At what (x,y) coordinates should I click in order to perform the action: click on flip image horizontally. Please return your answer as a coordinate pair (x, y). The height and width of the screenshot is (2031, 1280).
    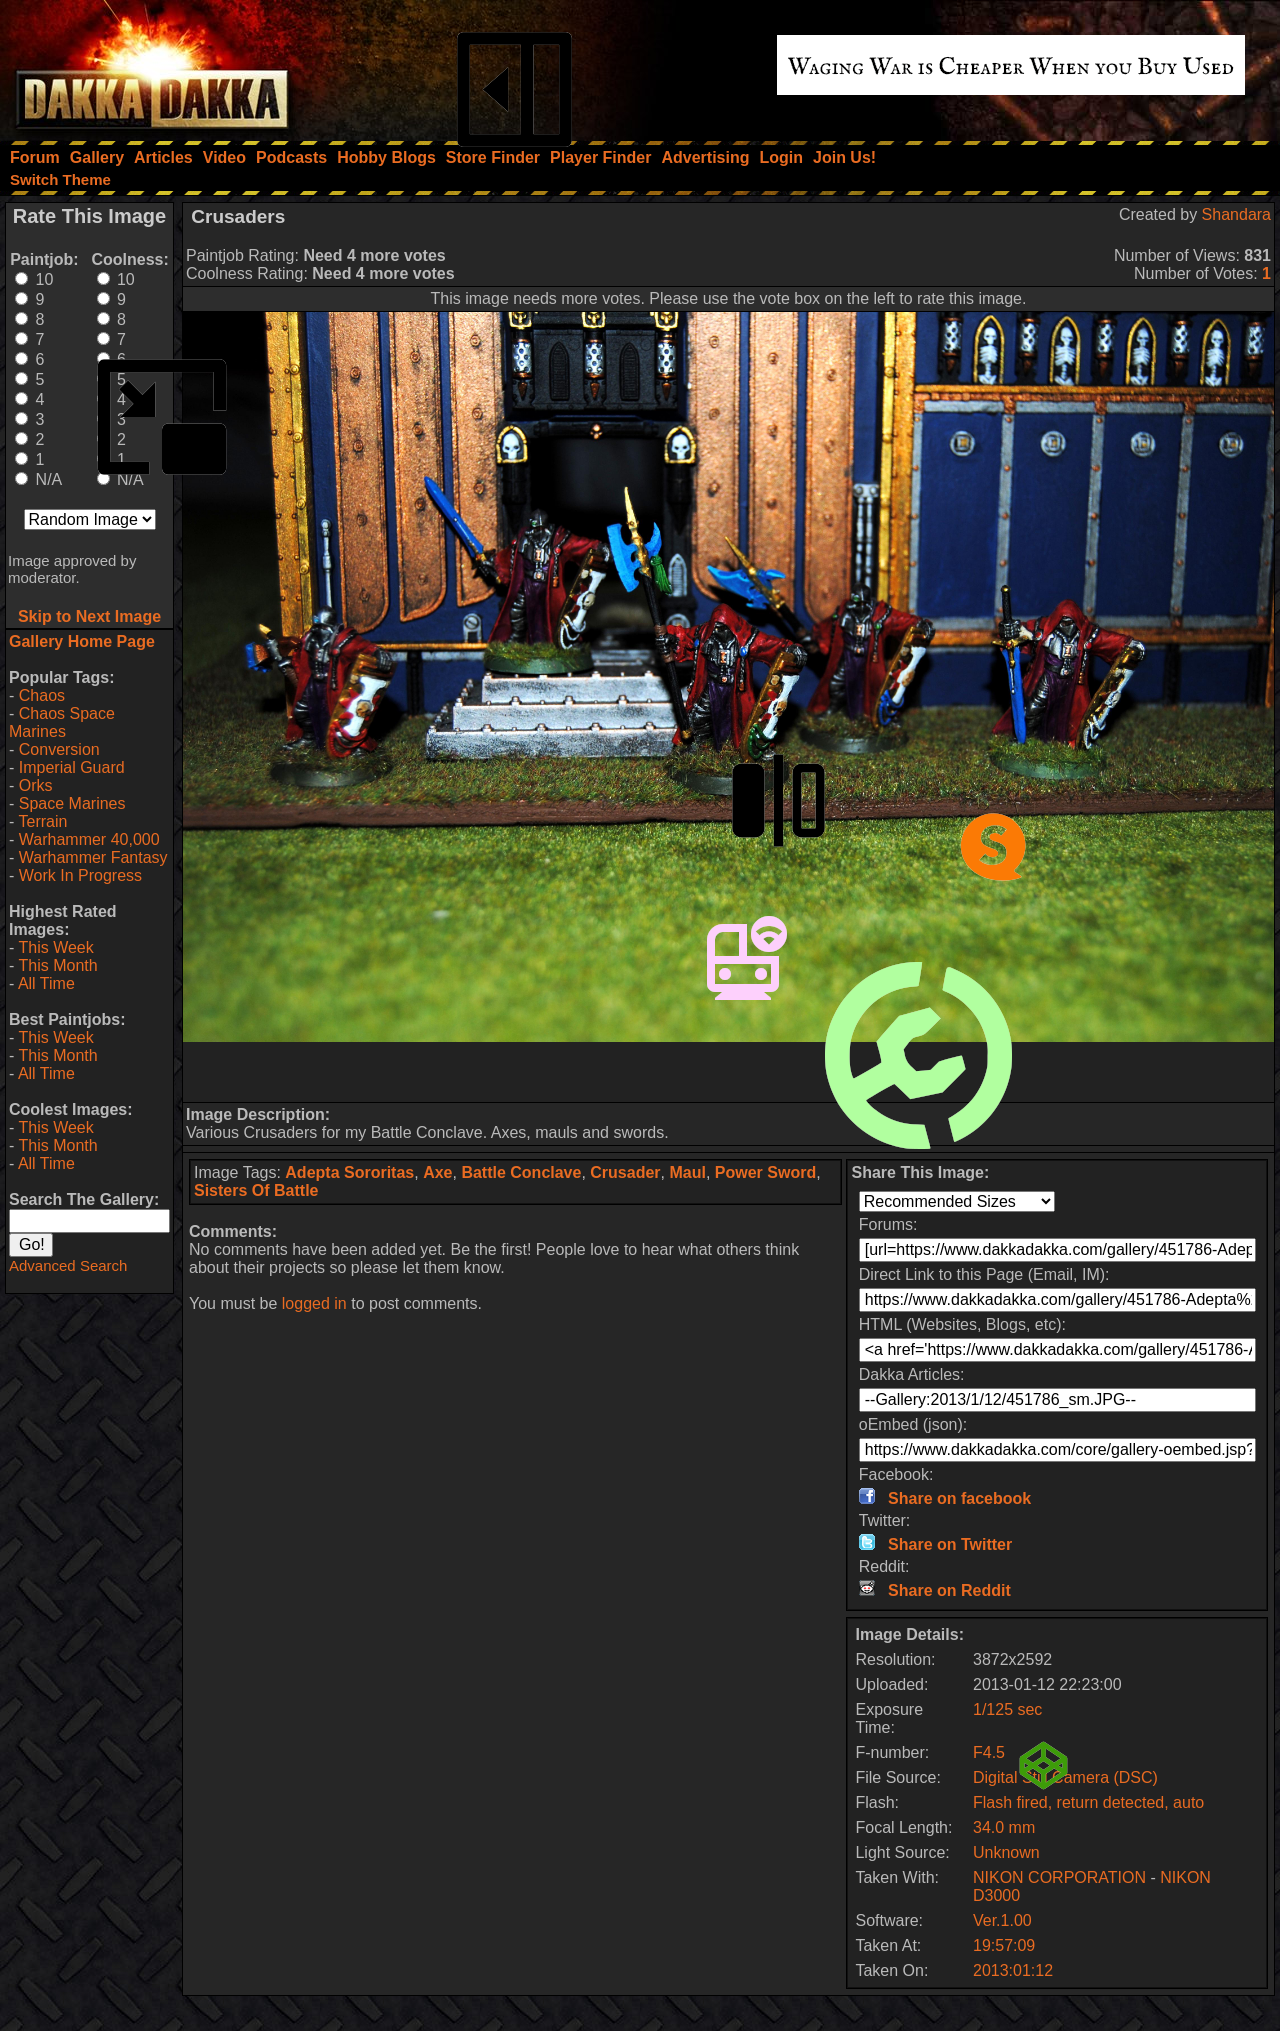
    Looking at the image, I should click on (778, 800).